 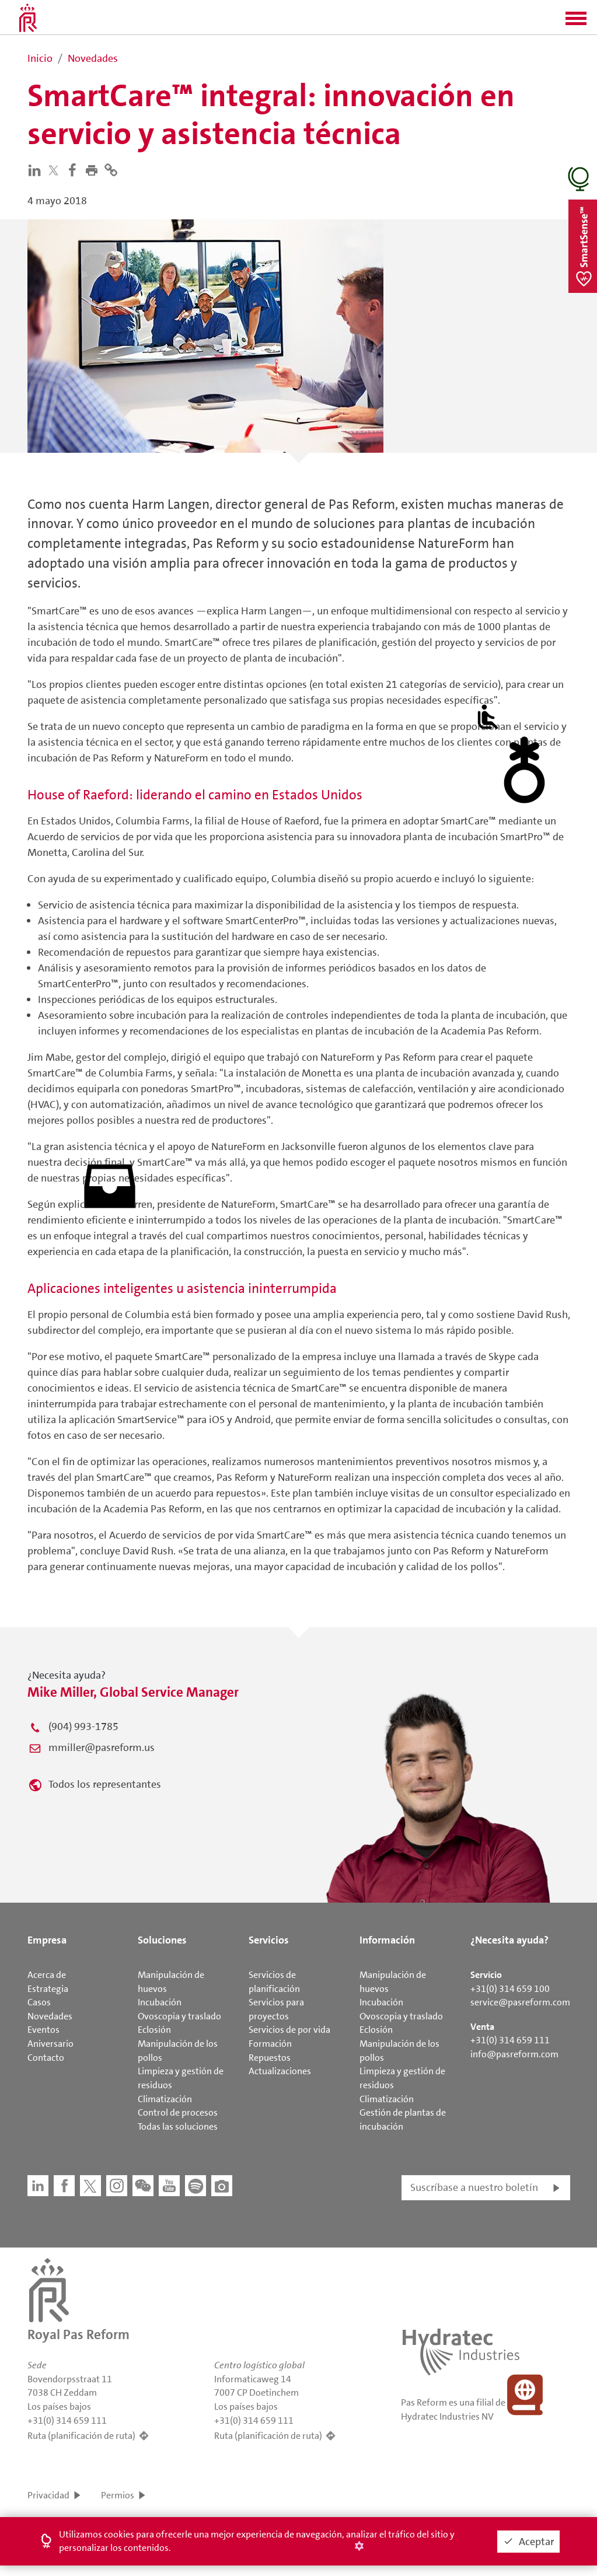 What do you see at coordinates (525, 2395) in the screenshot?
I see `access world atlas or geography resources` at bounding box center [525, 2395].